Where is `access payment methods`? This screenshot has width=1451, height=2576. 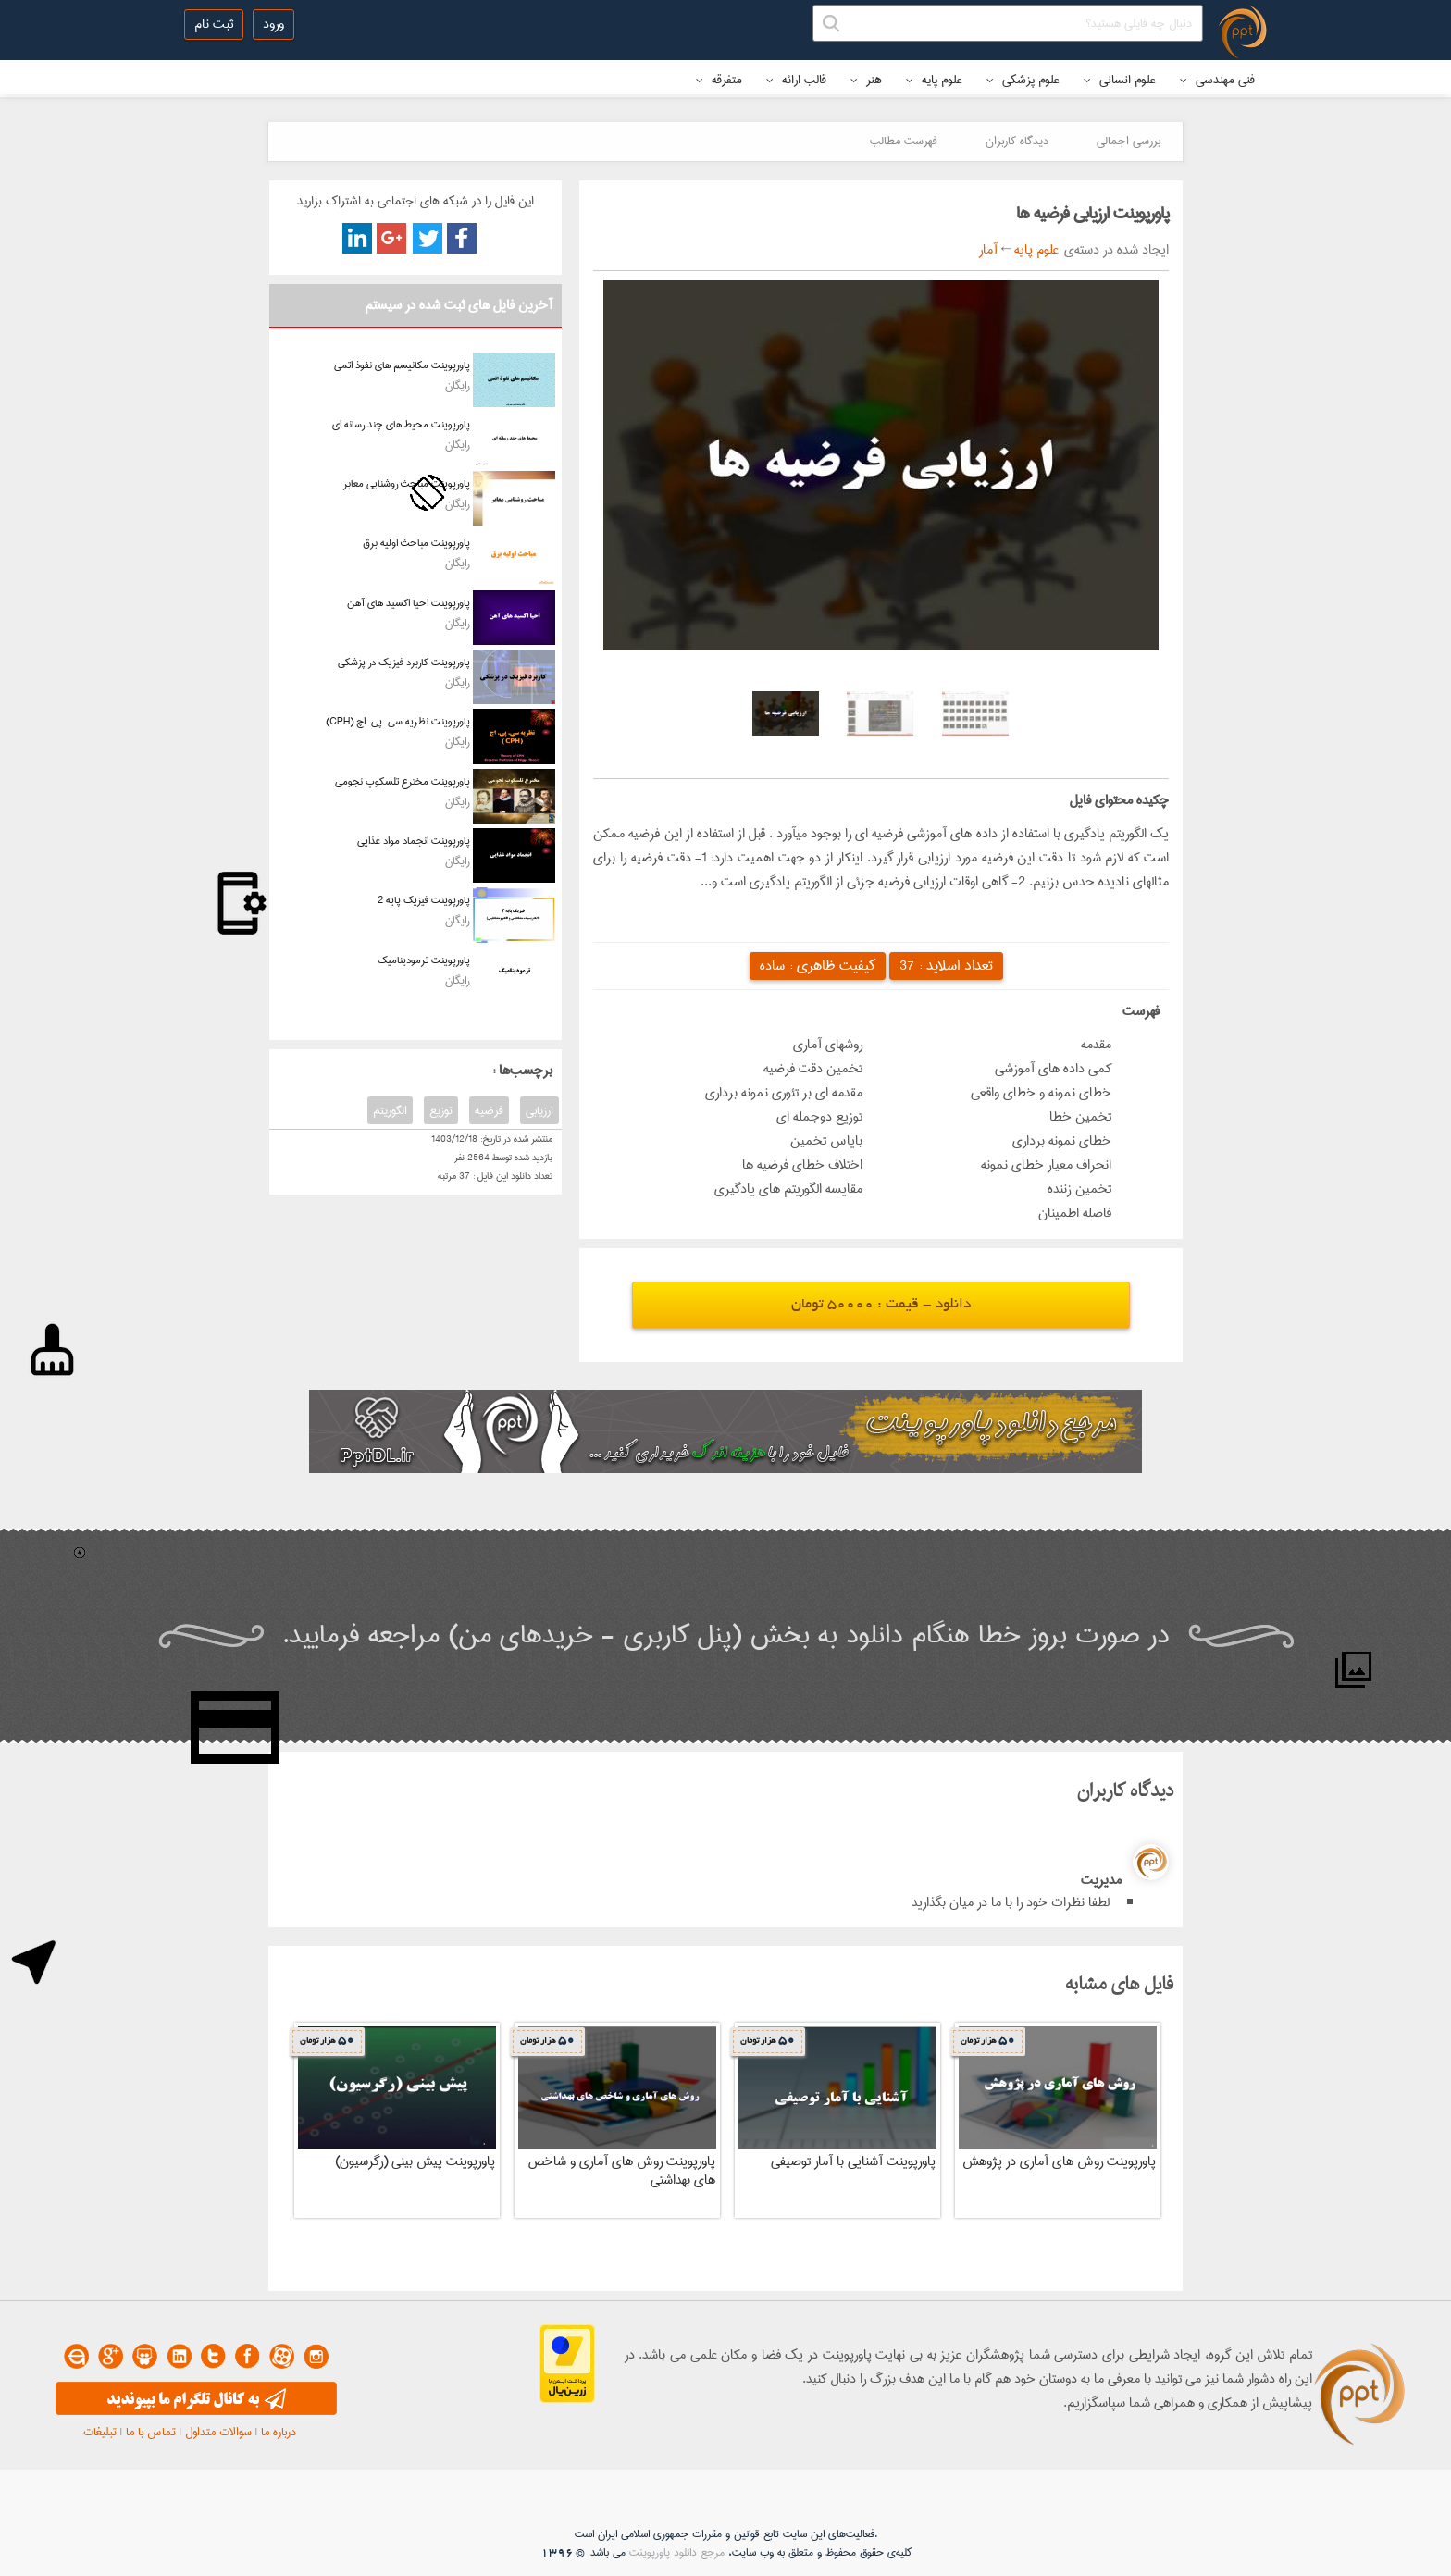 access payment methods is located at coordinates (235, 1728).